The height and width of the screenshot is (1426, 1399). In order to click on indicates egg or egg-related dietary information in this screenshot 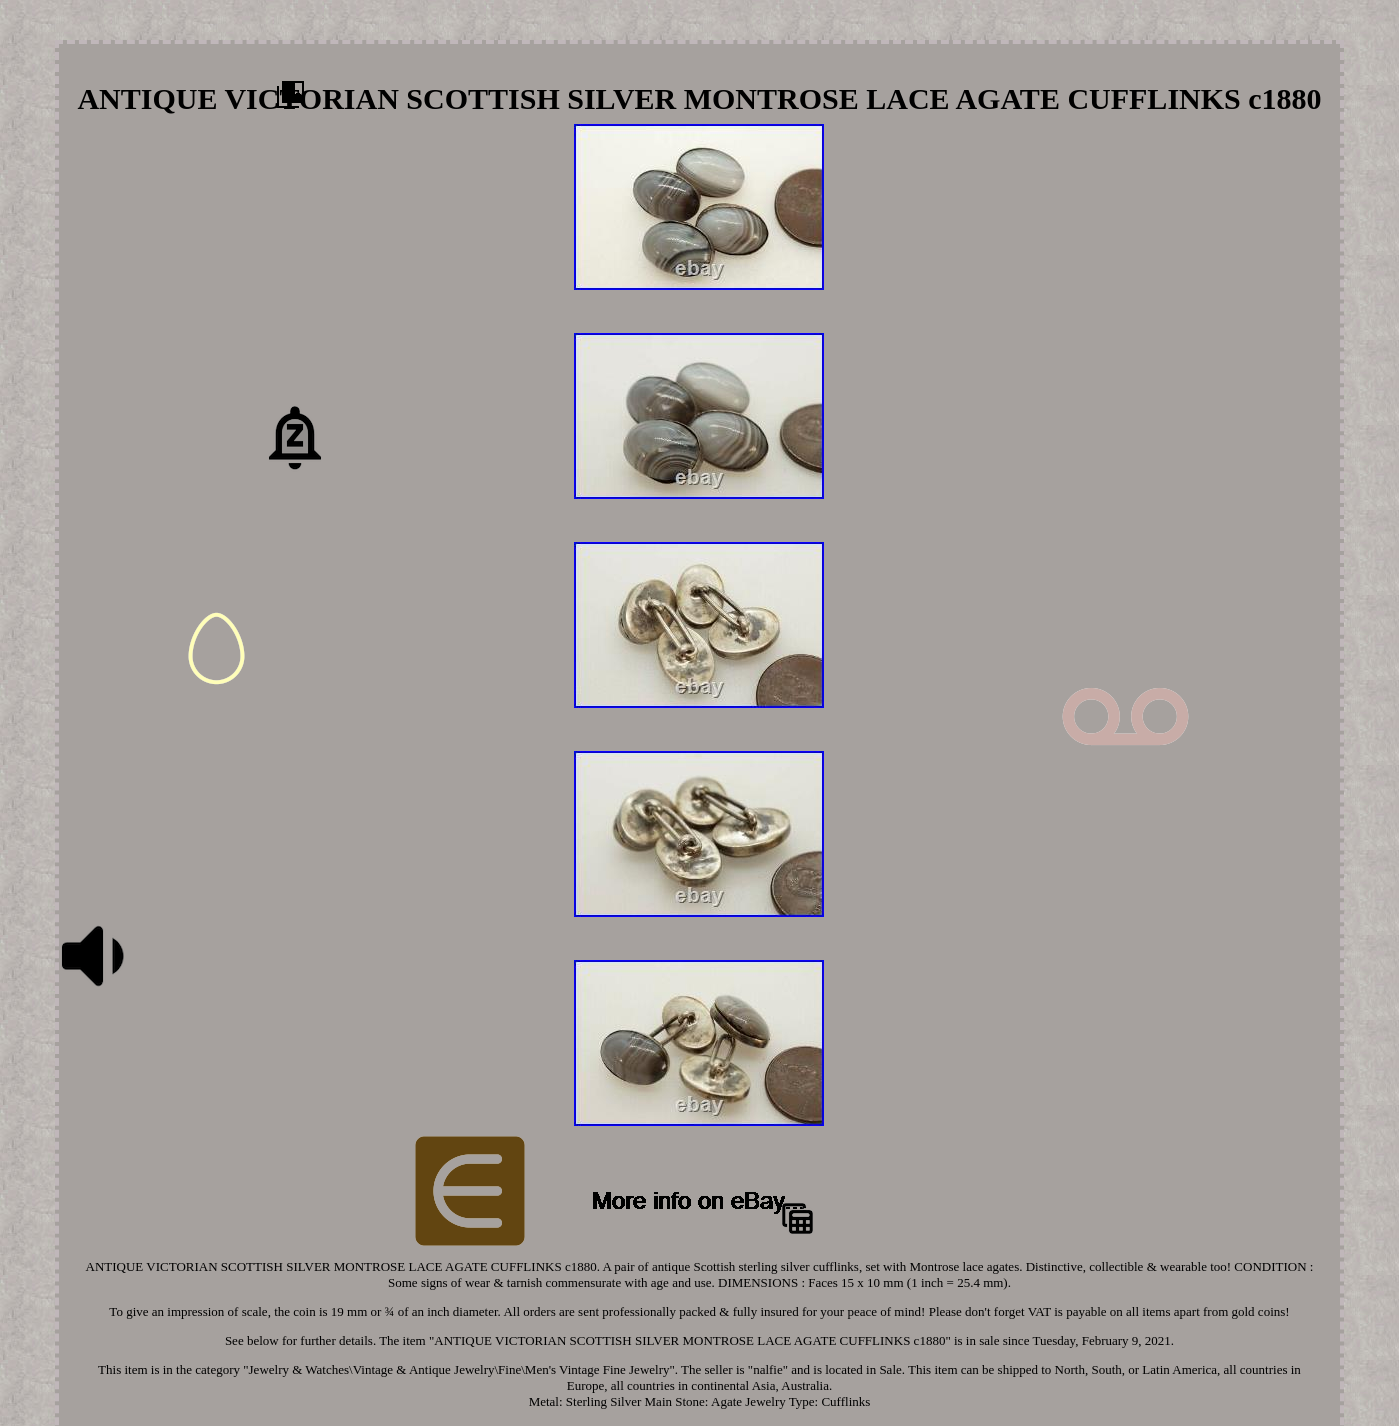, I will do `click(216, 648)`.